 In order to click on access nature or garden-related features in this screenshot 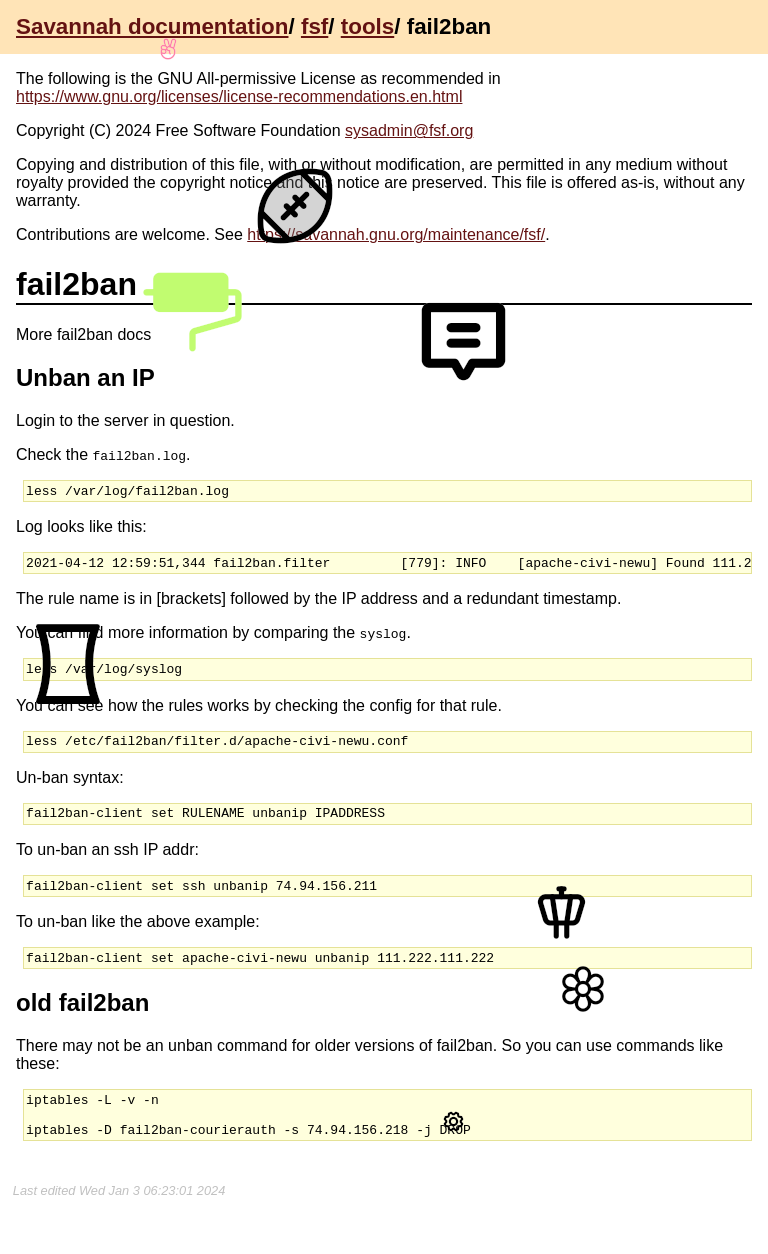, I will do `click(583, 989)`.